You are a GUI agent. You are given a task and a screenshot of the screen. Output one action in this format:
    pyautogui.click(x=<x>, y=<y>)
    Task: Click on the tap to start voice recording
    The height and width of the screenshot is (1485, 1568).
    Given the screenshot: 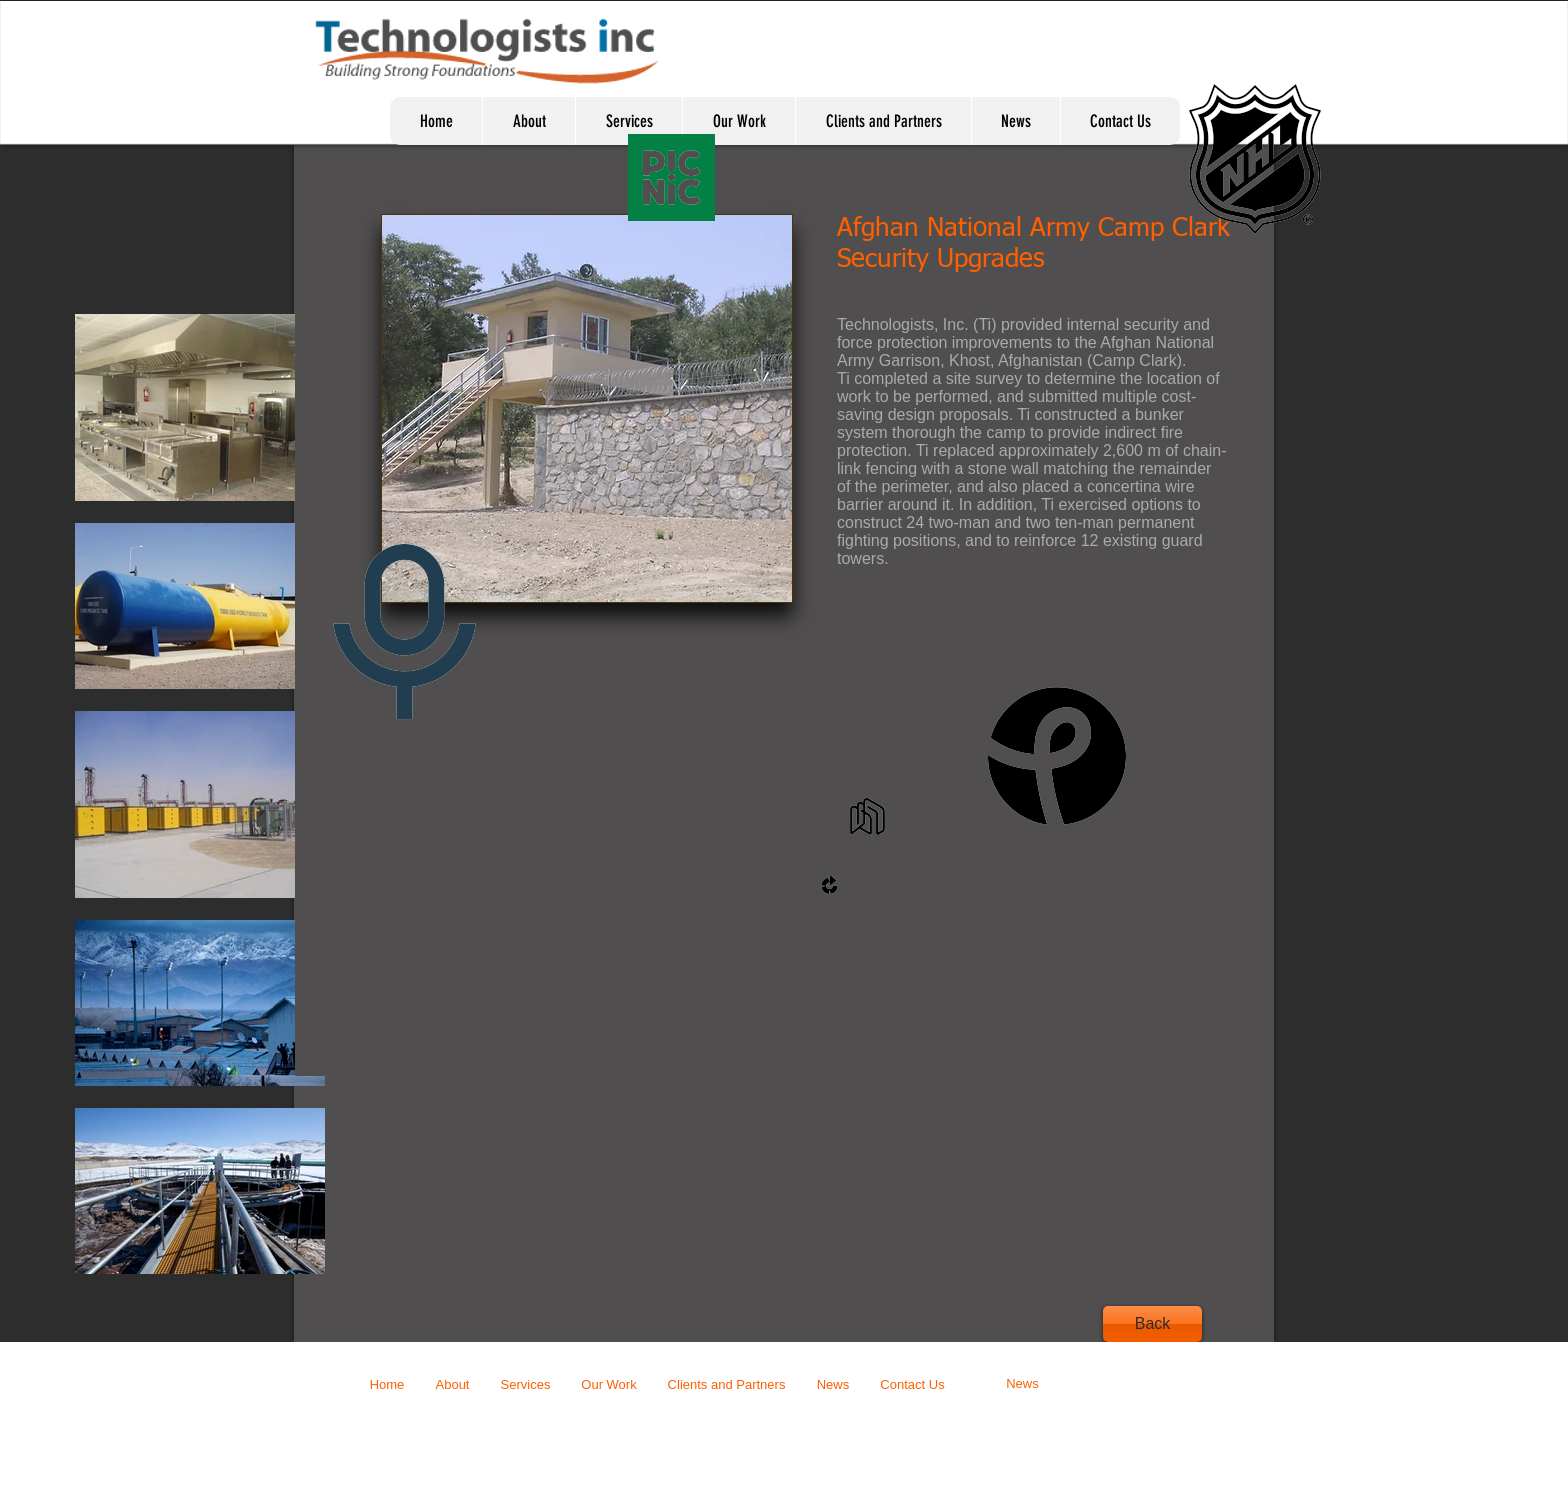 What is the action you would take?
    pyautogui.click(x=404, y=631)
    